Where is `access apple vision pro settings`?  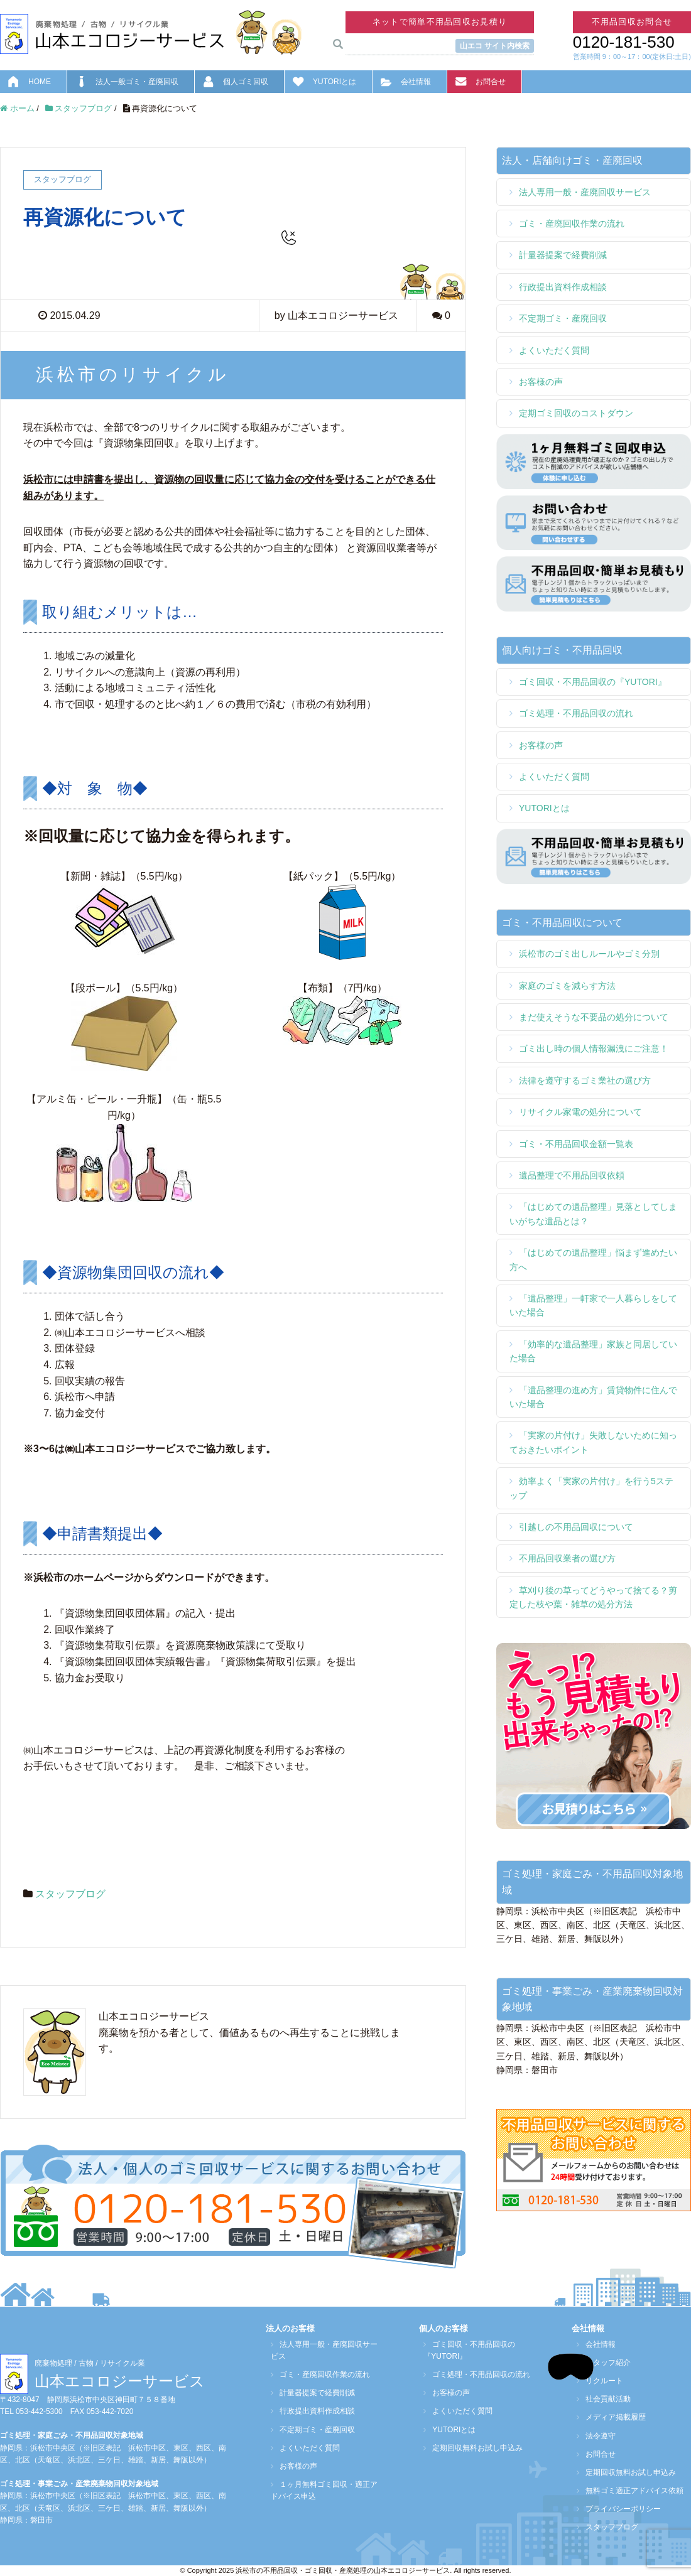 access apple vision pro settings is located at coordinates (570, 2366).